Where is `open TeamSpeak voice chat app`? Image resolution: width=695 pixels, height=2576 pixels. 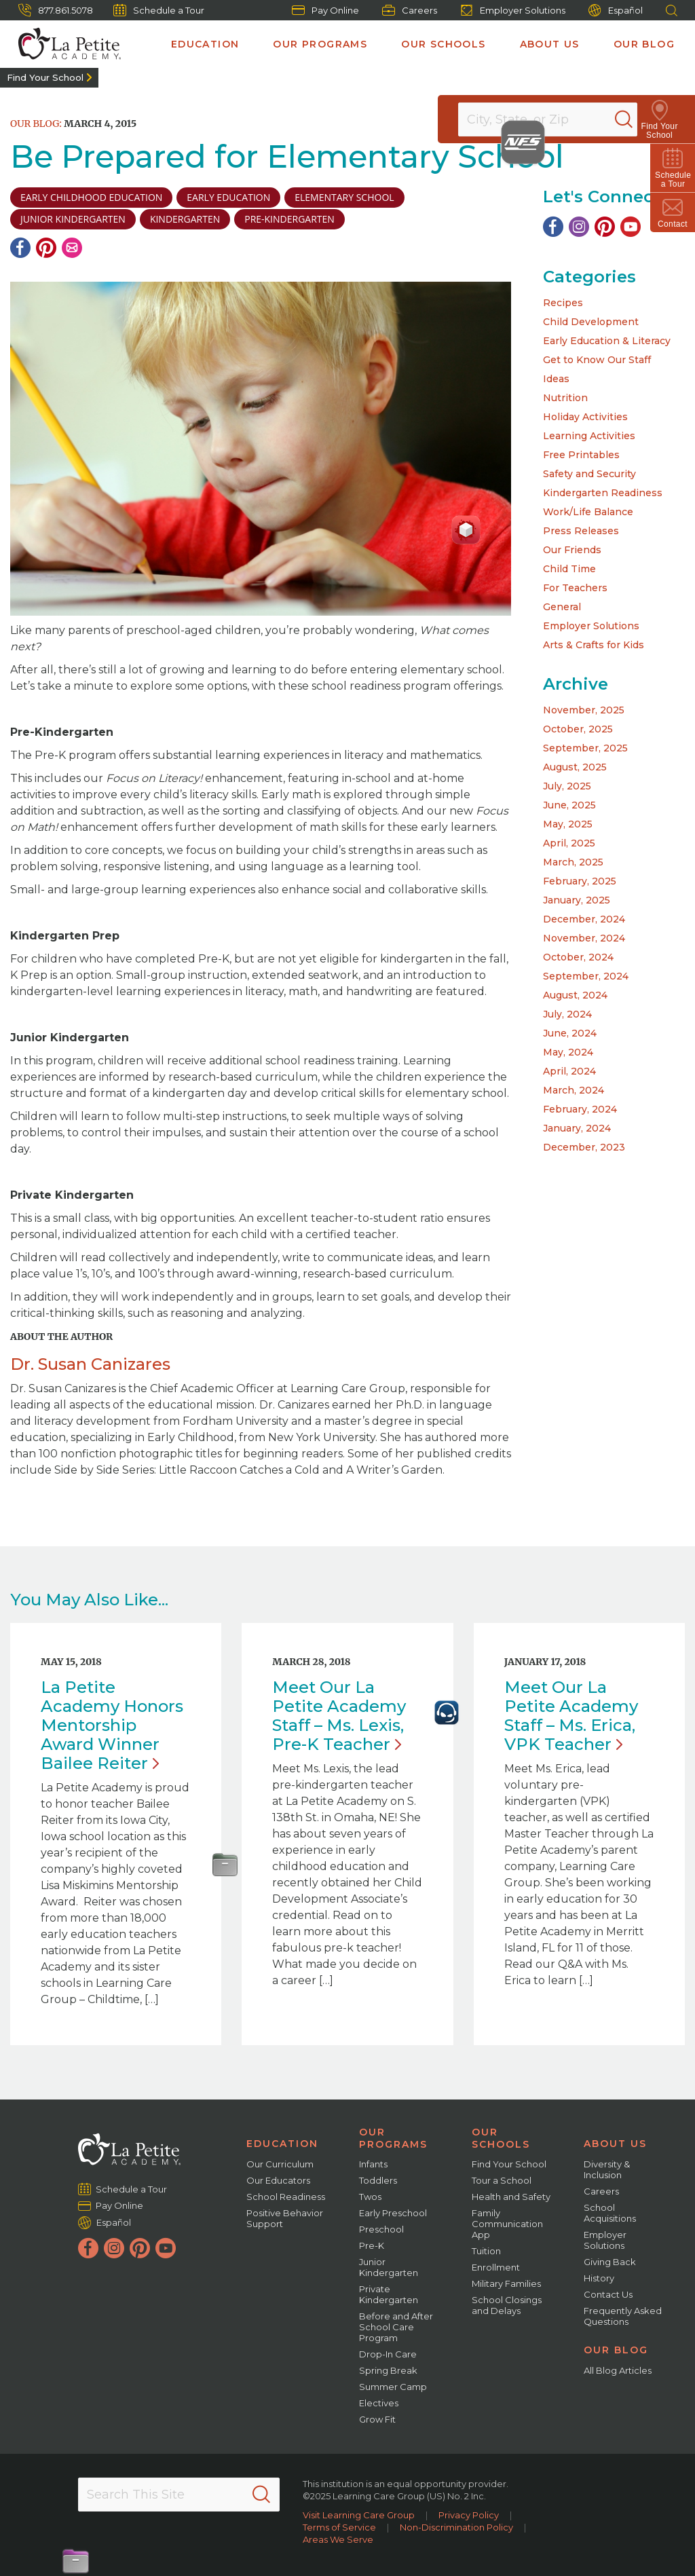
open TeamSpeak voice chat app is located at coordinates (447, 1713).